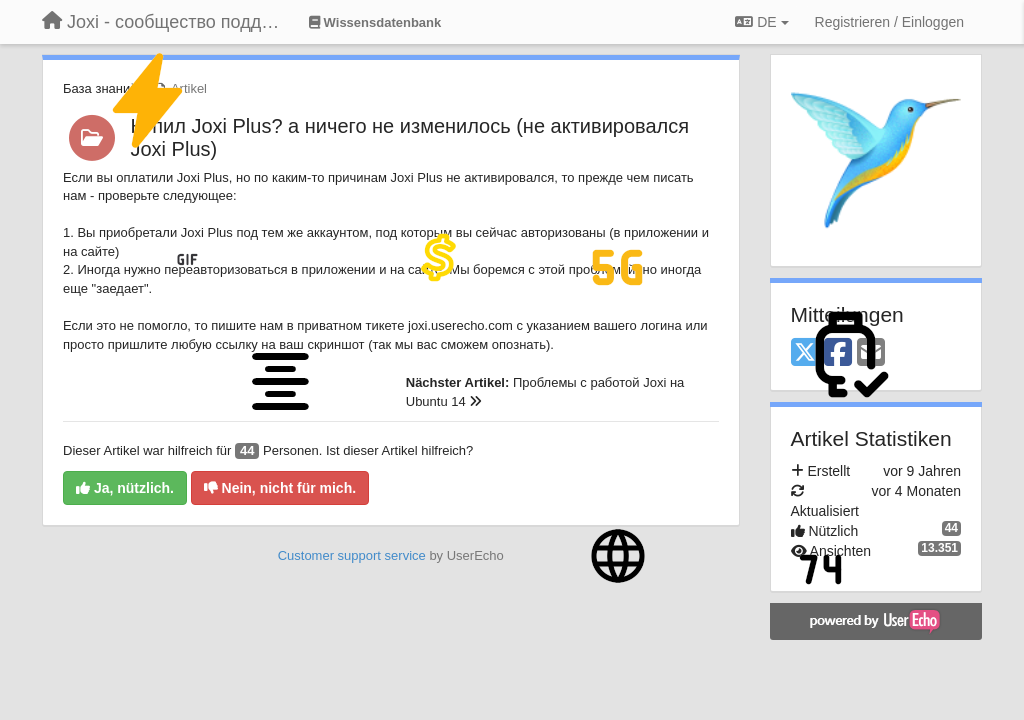 This screenshot has width=1024, height=720. Describe the element at coordinates (187, 259) in the screenshot. I see `insert a gif into your message` at that location.